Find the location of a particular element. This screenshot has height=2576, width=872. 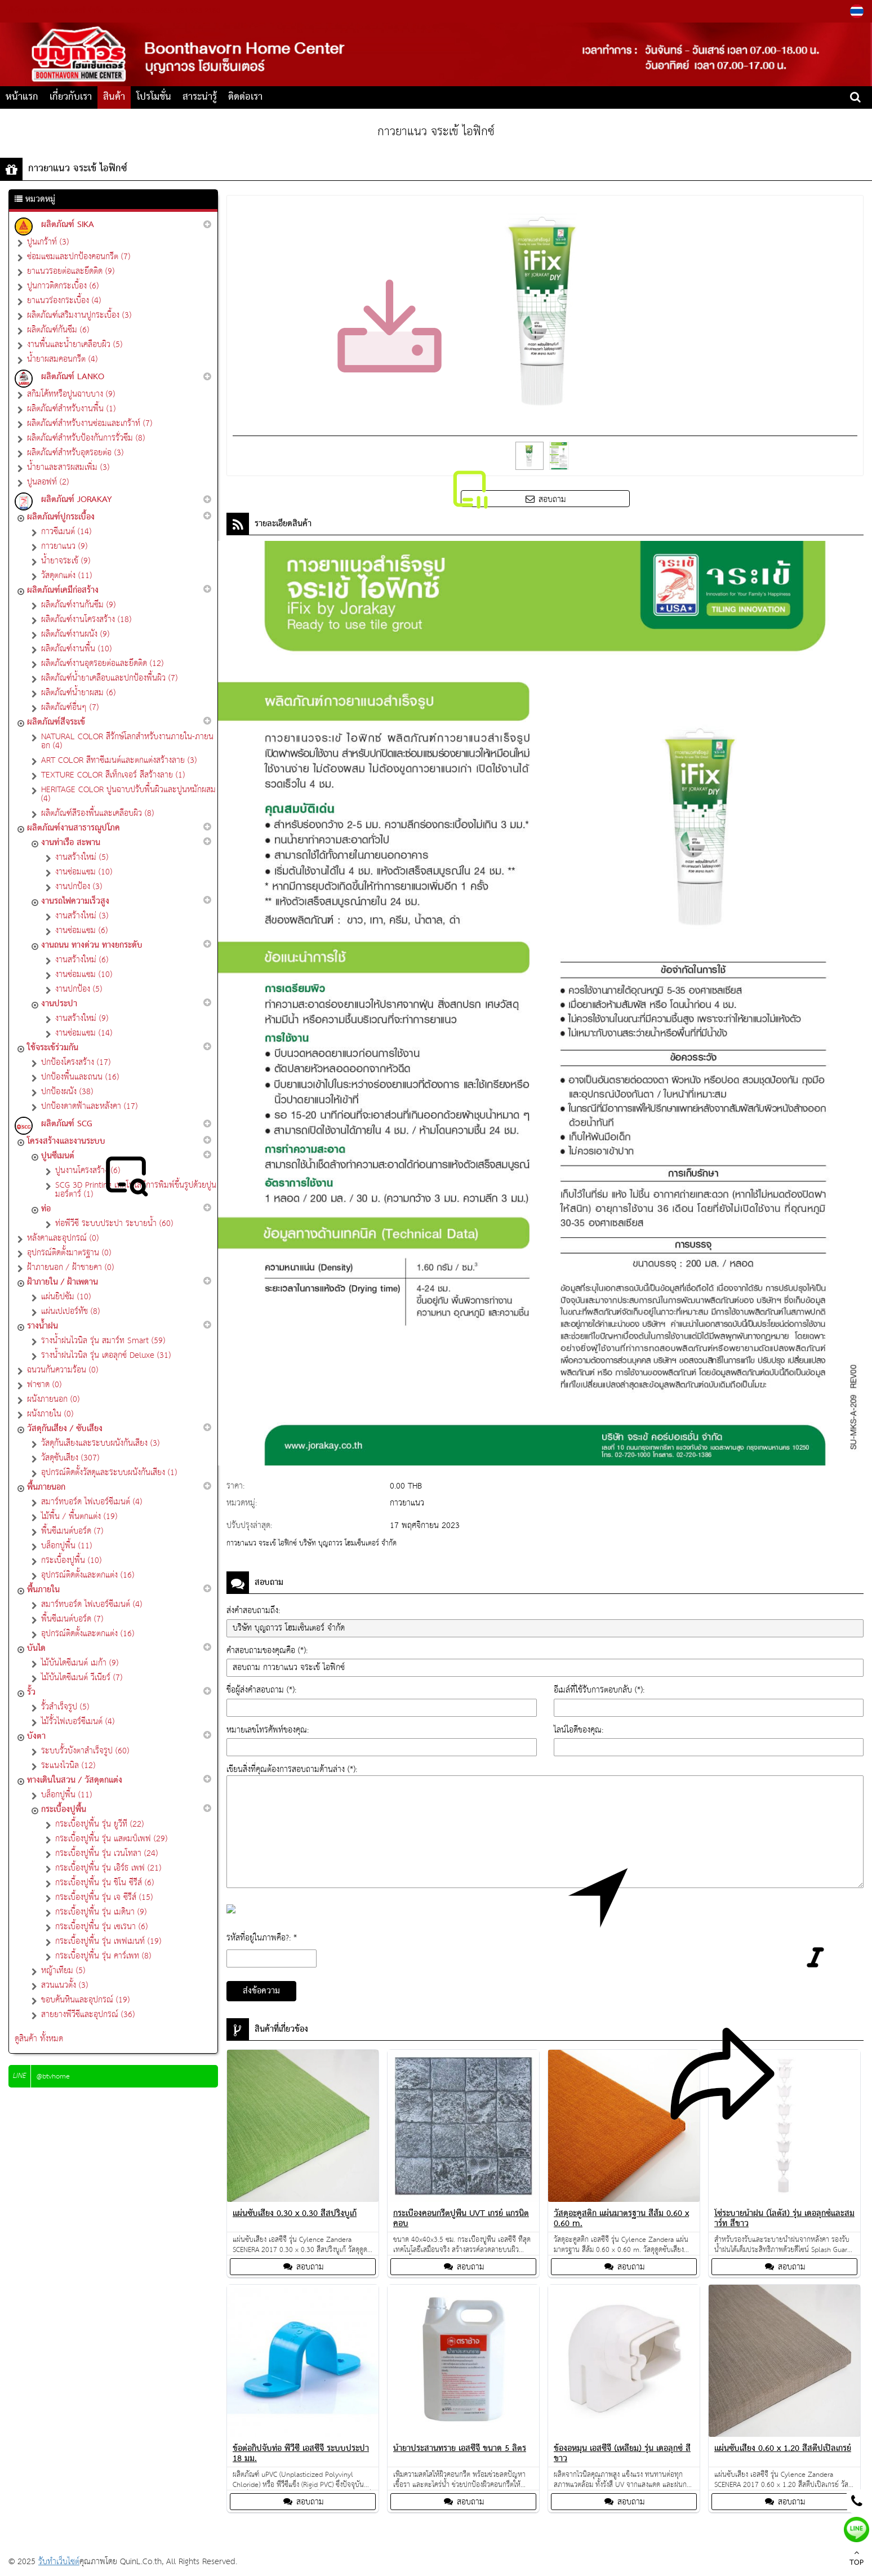

apply italic formatting to selected text is located at coordinates (815, 1958).